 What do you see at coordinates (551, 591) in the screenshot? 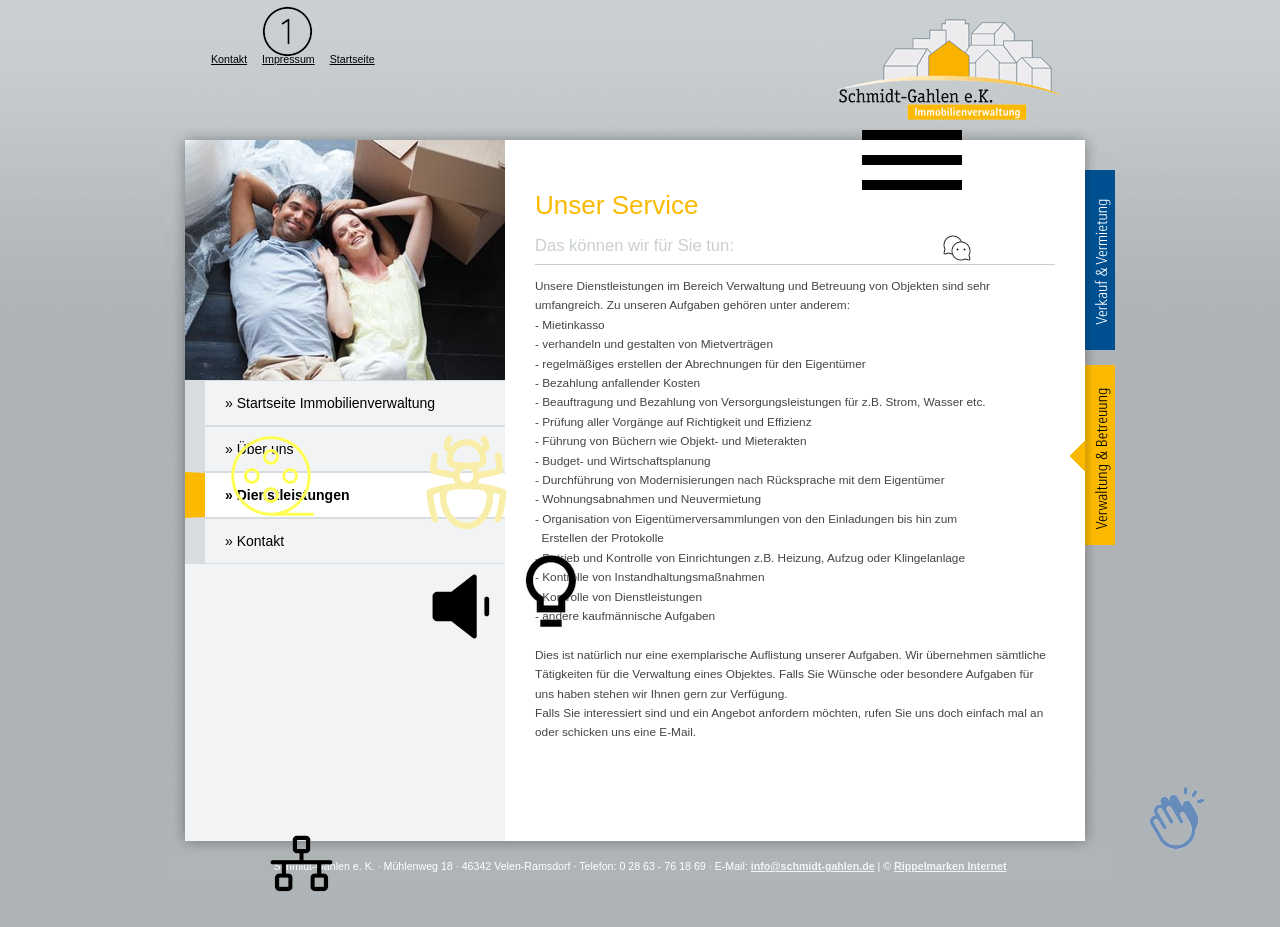
I see `view tips or suggestions` at bounding box center [551, 591].